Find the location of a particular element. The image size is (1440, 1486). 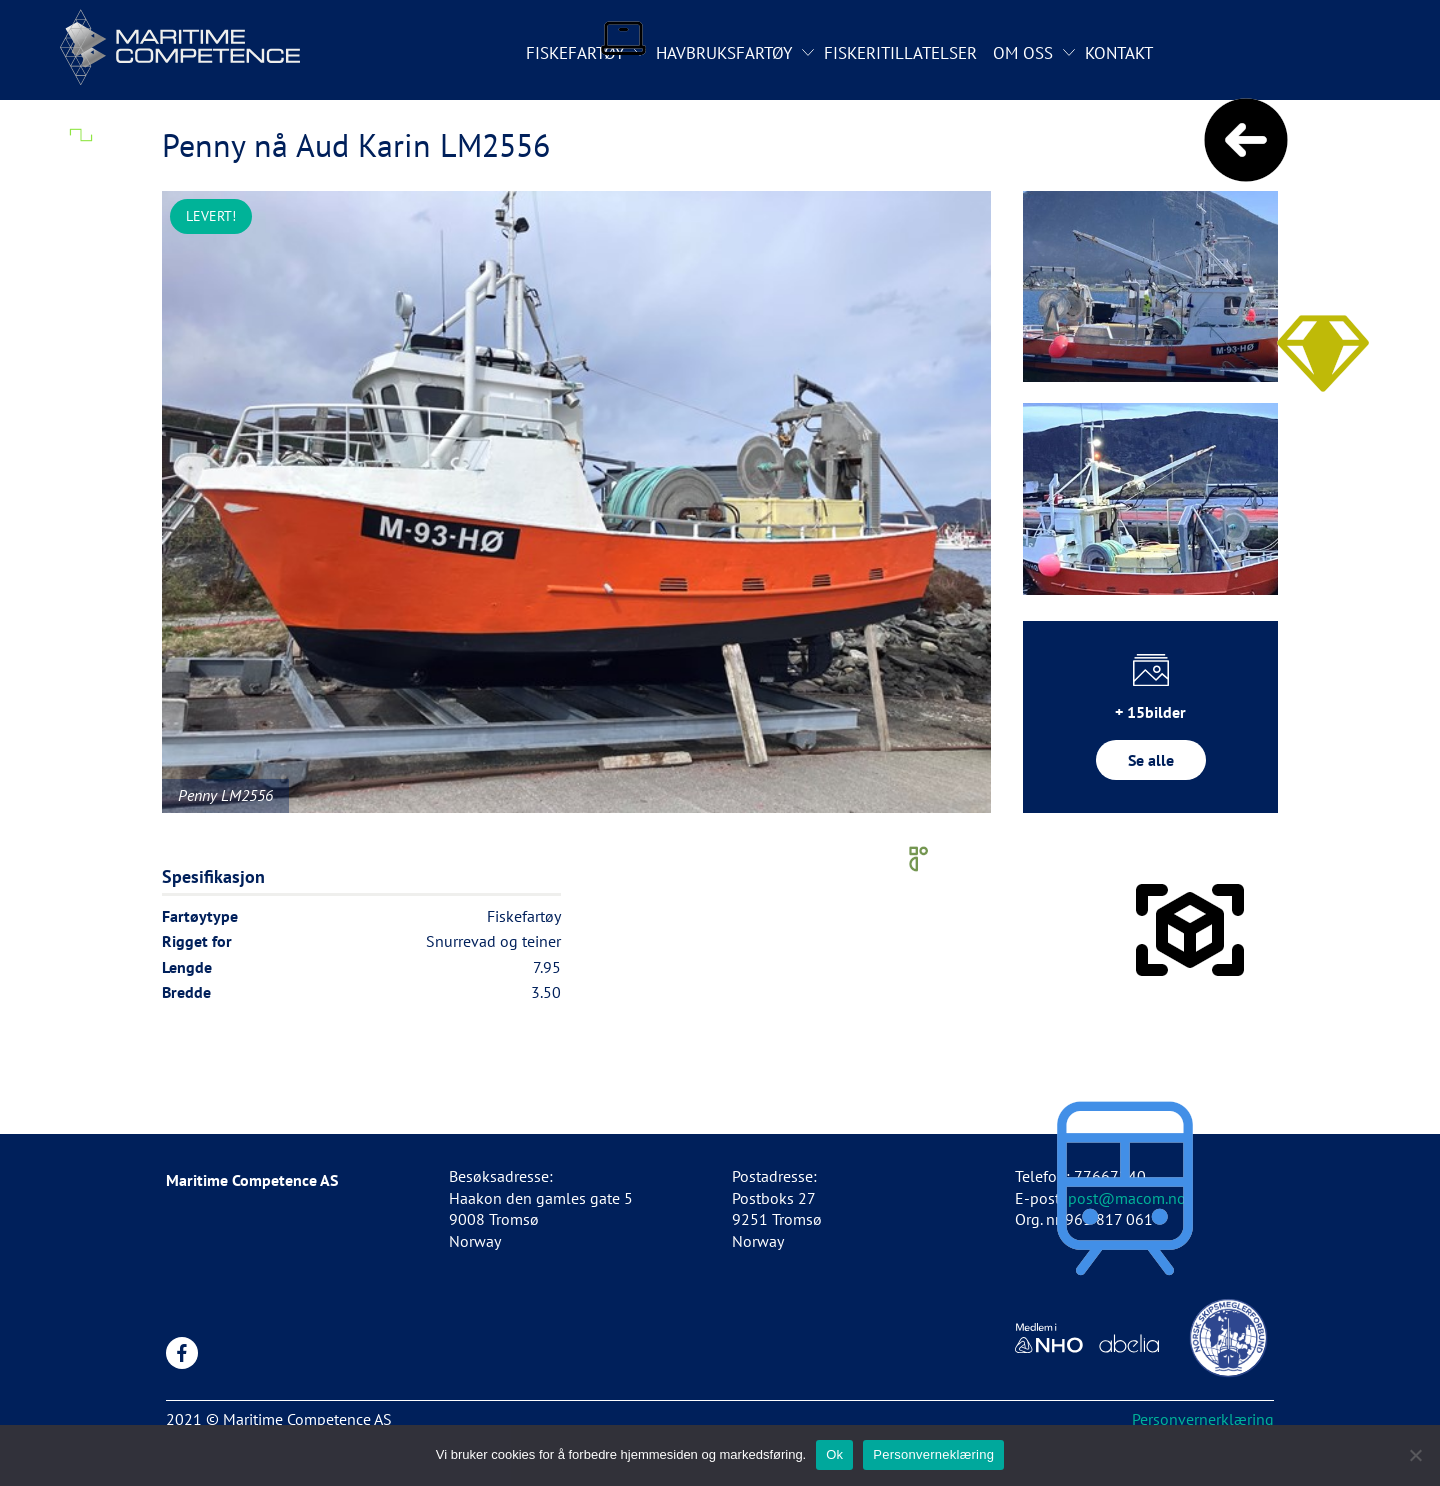

open Sketch design application is located at coordinates (1323, 352).